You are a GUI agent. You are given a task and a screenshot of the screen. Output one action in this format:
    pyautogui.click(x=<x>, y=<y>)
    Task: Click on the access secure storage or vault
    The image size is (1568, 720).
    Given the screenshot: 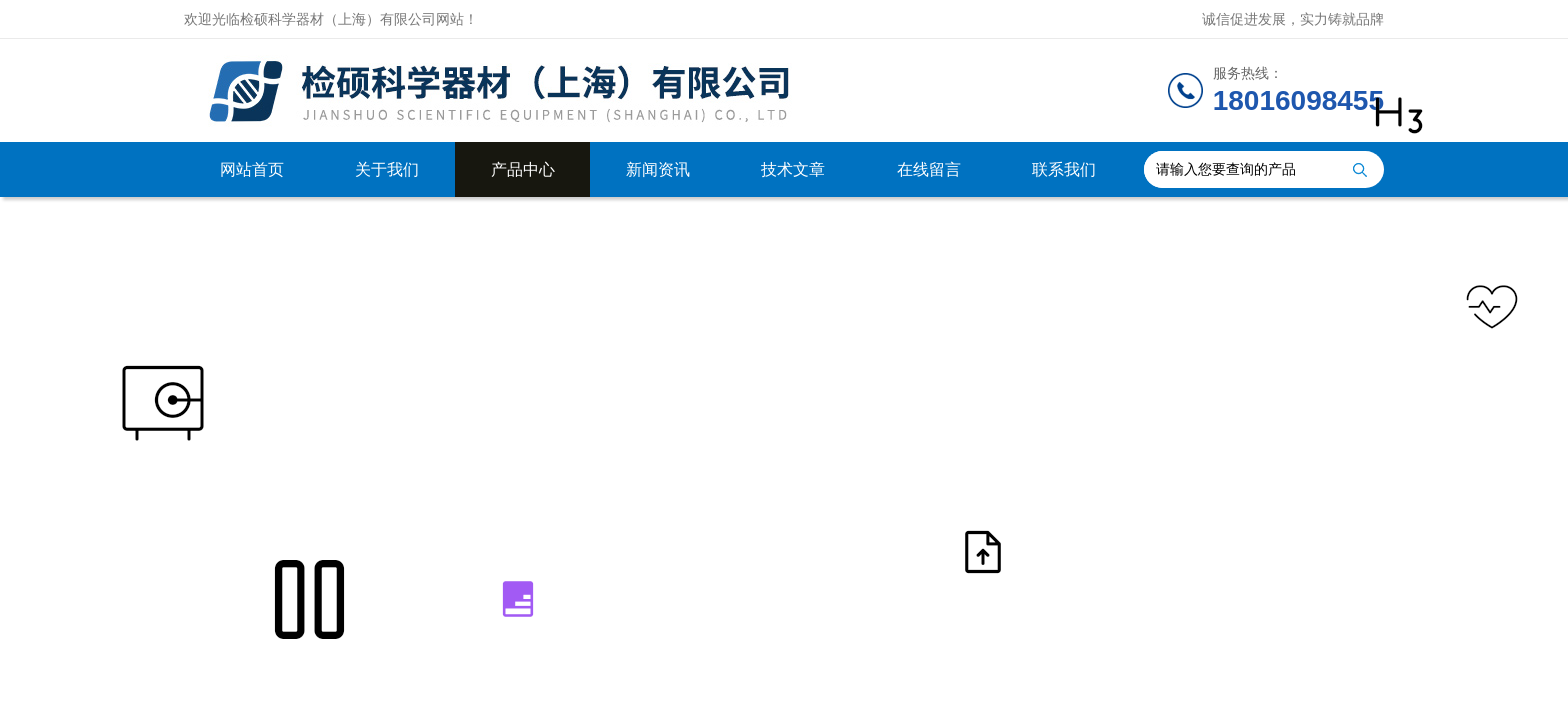 What is the action you would take?
    pyautogui.click(x=163, y=400)
    